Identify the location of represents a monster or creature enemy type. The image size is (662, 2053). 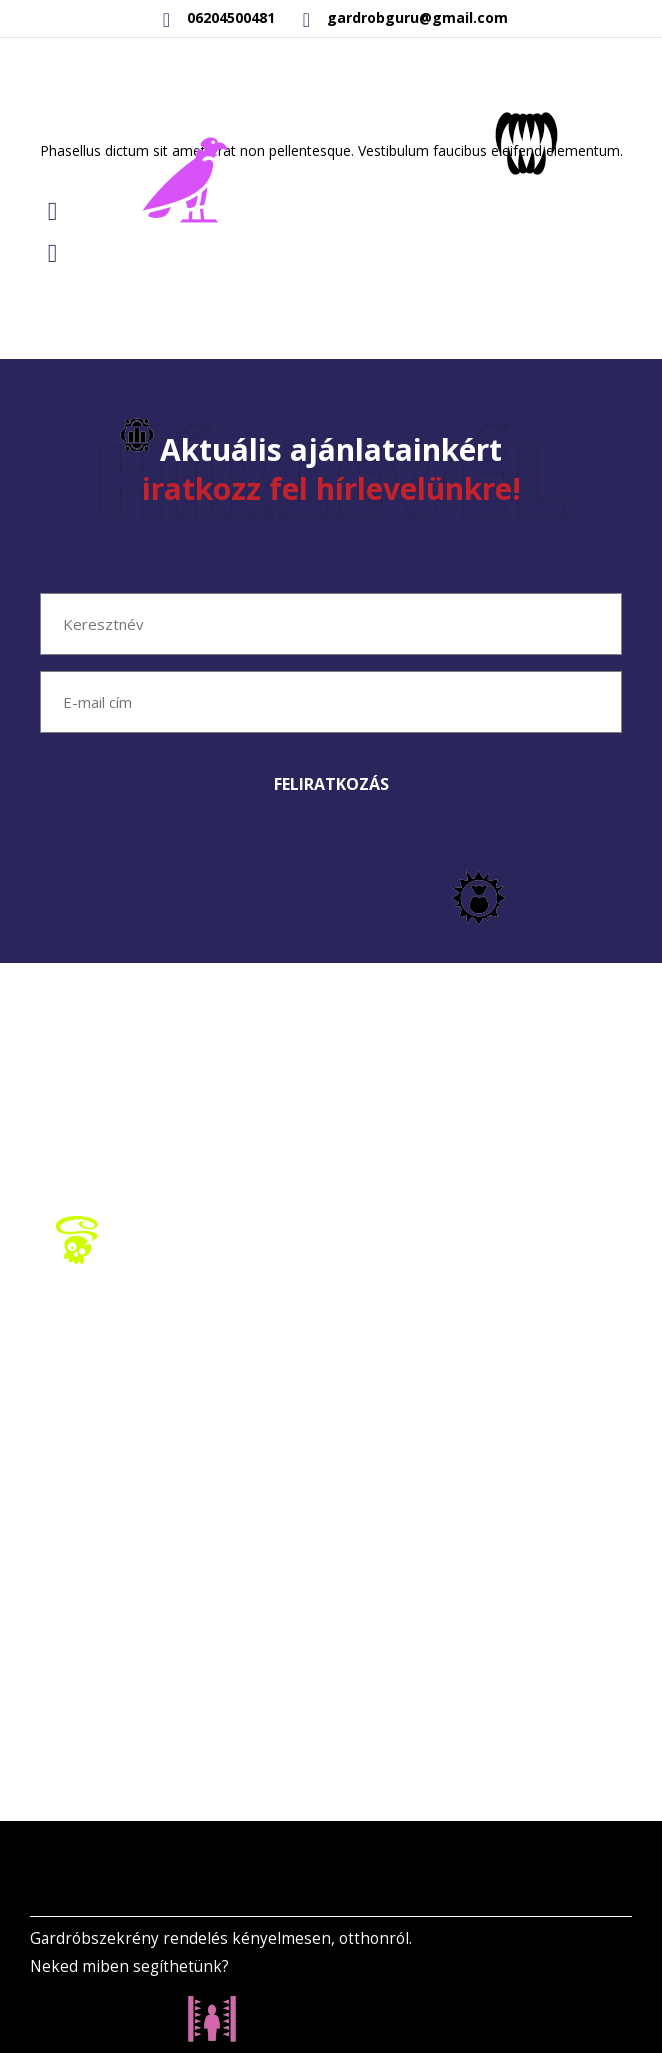
(526, 143).